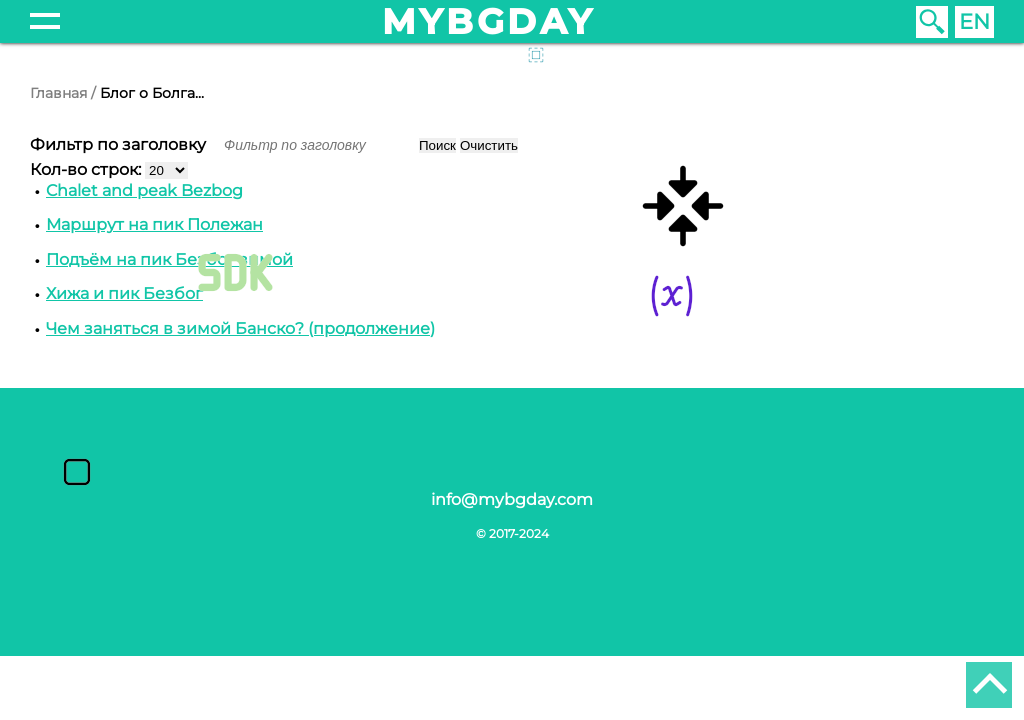 This screenshot has width=1024, height=720. I want to click on access variable or parameter settings, so click(672, 296).